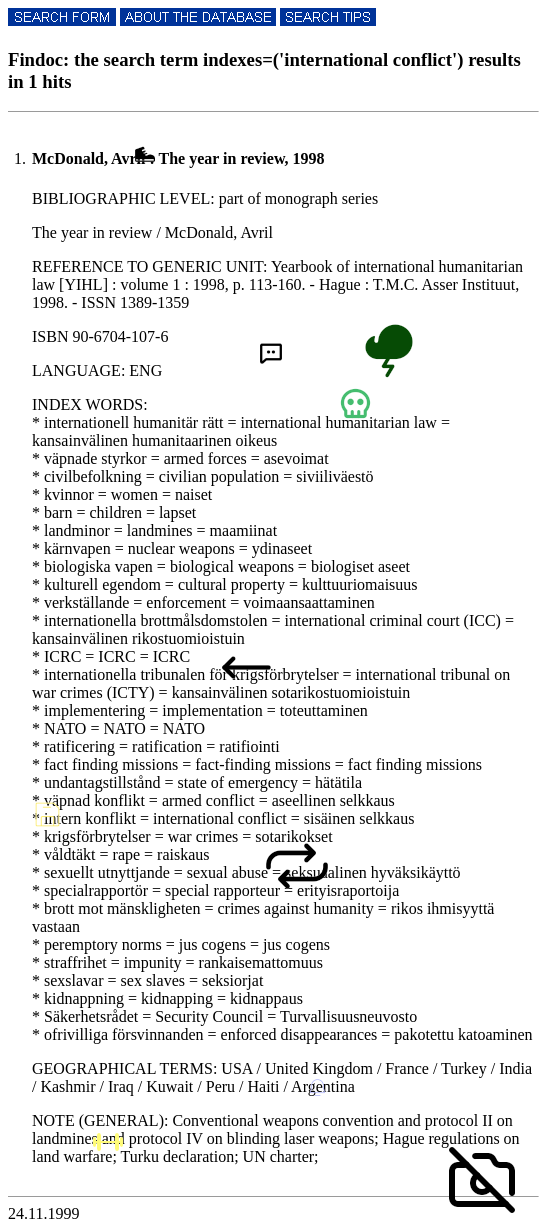 Image resolution: width=547 pixels, height=1231 pixels. What do you see at coordinates (482, 1180) in the screenshot?
I see `camera is disabled or unavailable` at bounding box center [482, 1180].